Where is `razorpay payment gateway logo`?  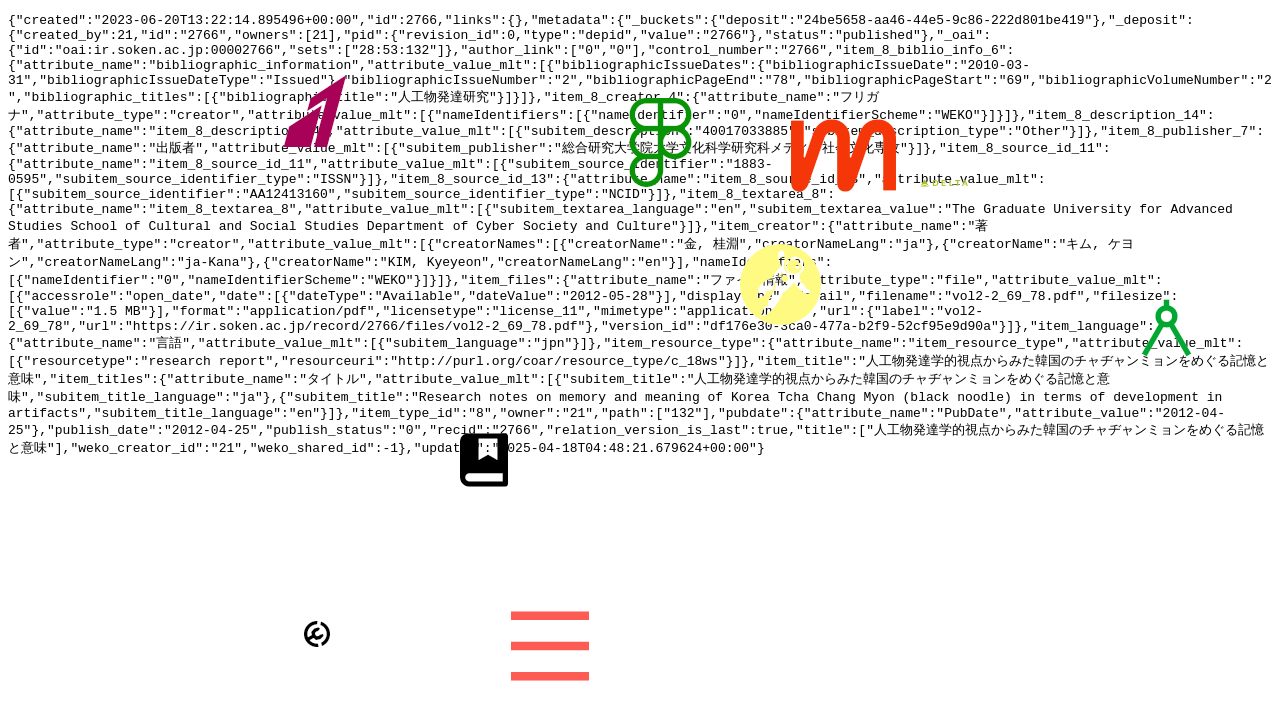 razorpay payment gateway logo is located at coordinates (315, 111).